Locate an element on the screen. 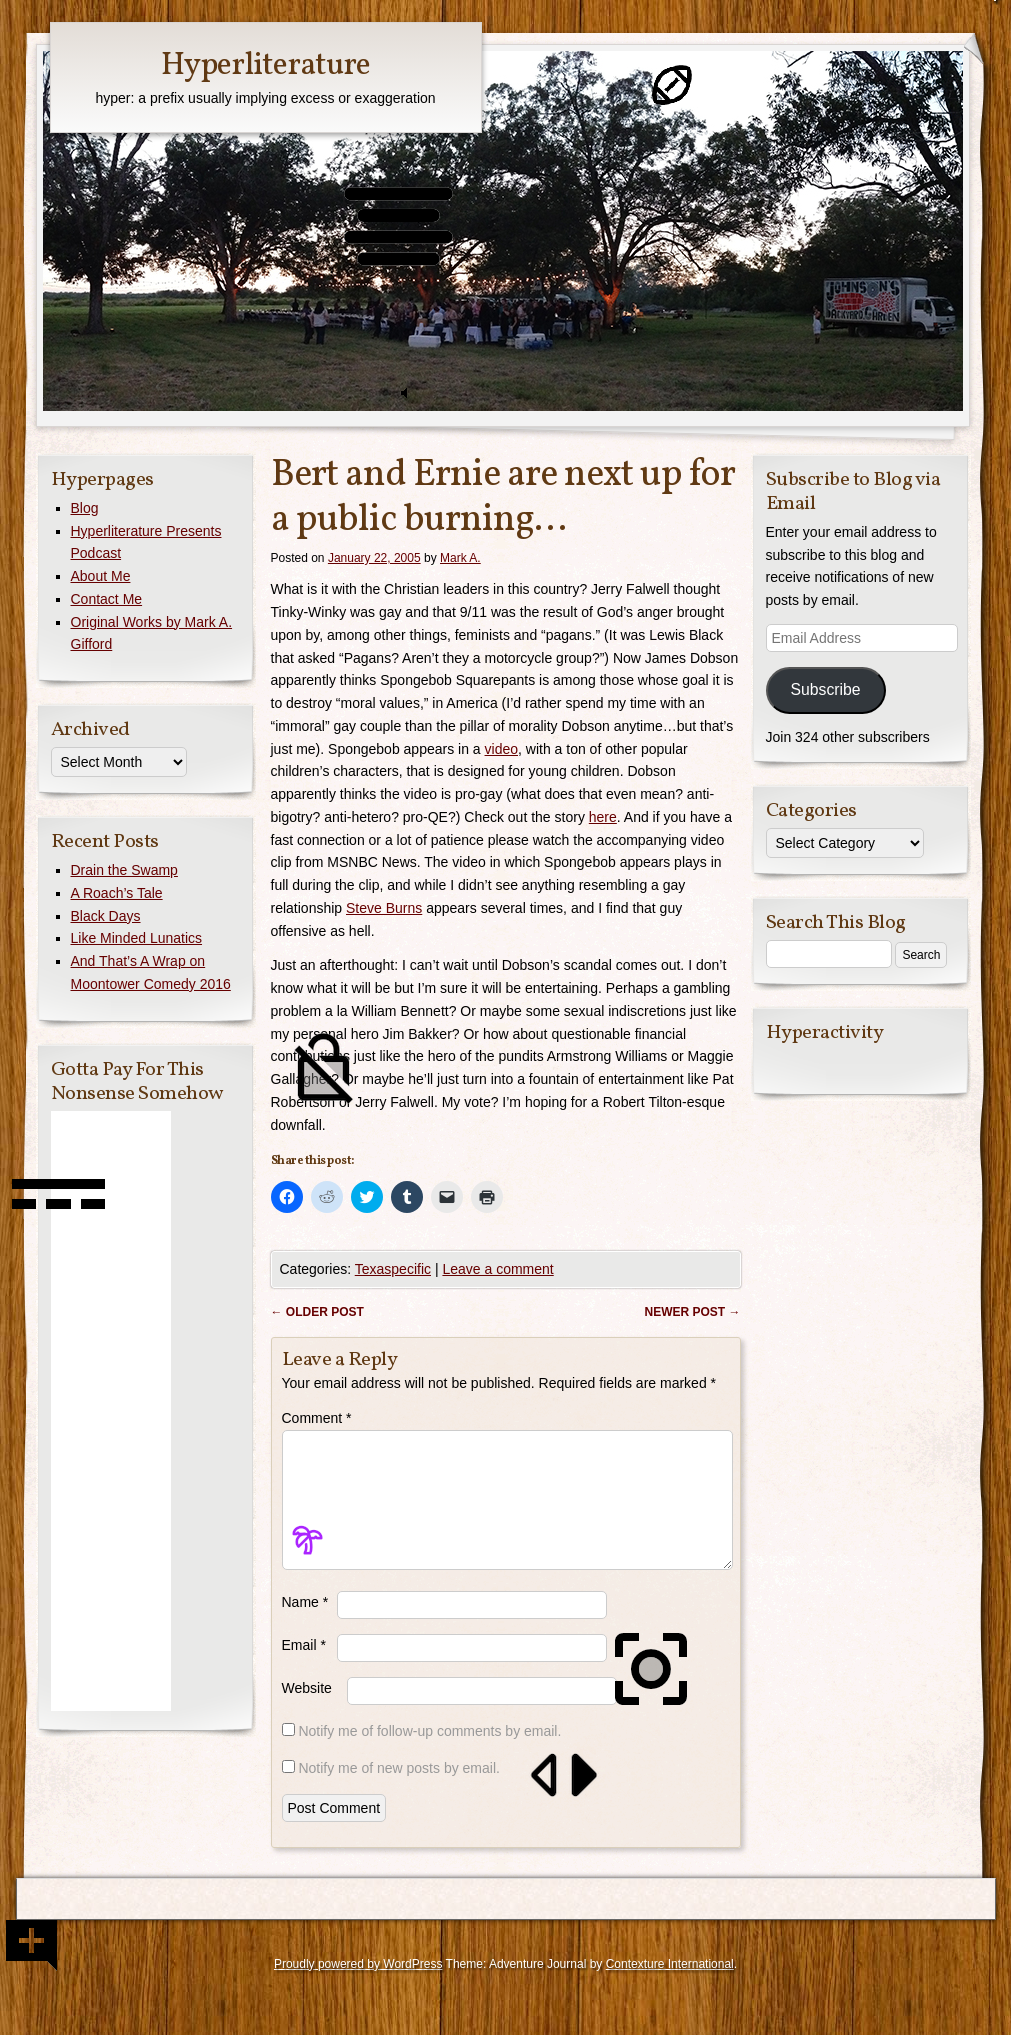 The width and height of the screenshot is (1011, 2035). browse tropical or beach vacation destinations is located at coordinates (307, 1539).